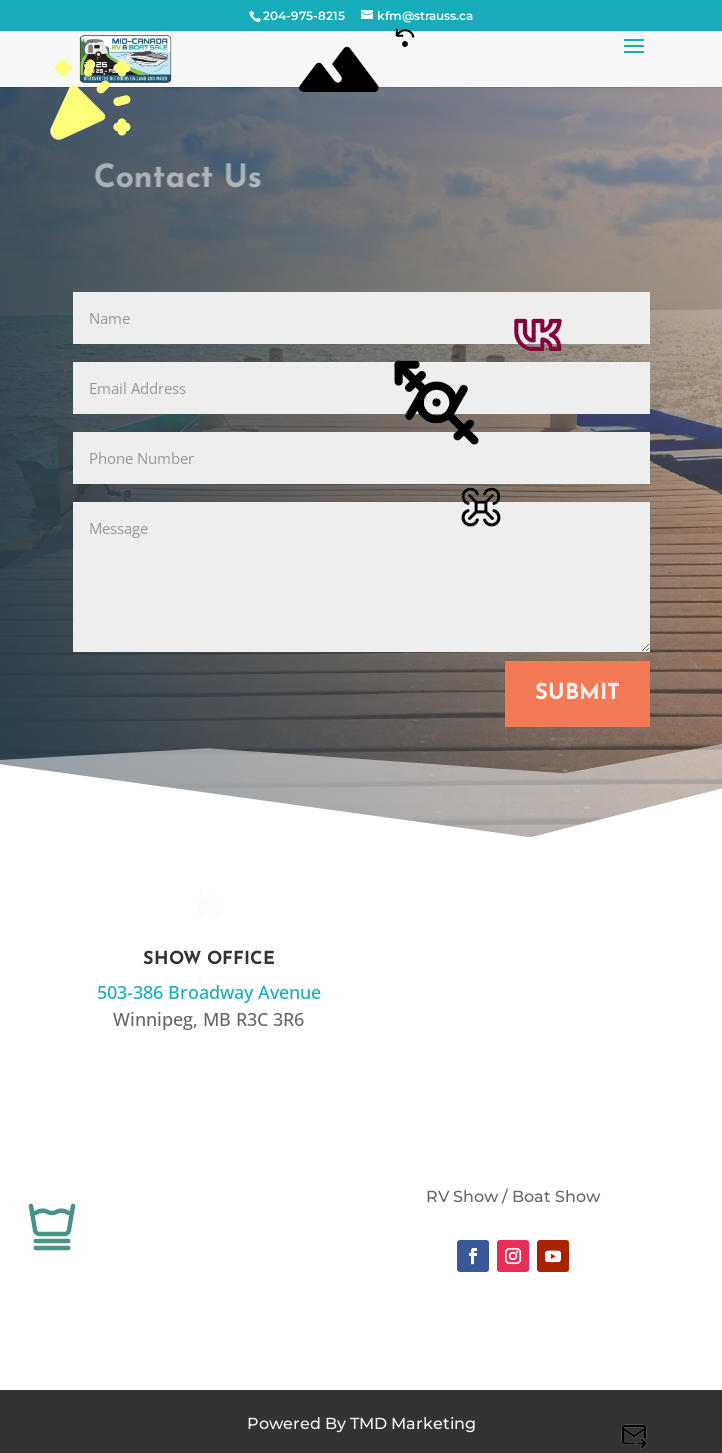 Image resolution: width=722 pixels, height=1453 pixels. I want to click on access drone controls, so click(481, 507).